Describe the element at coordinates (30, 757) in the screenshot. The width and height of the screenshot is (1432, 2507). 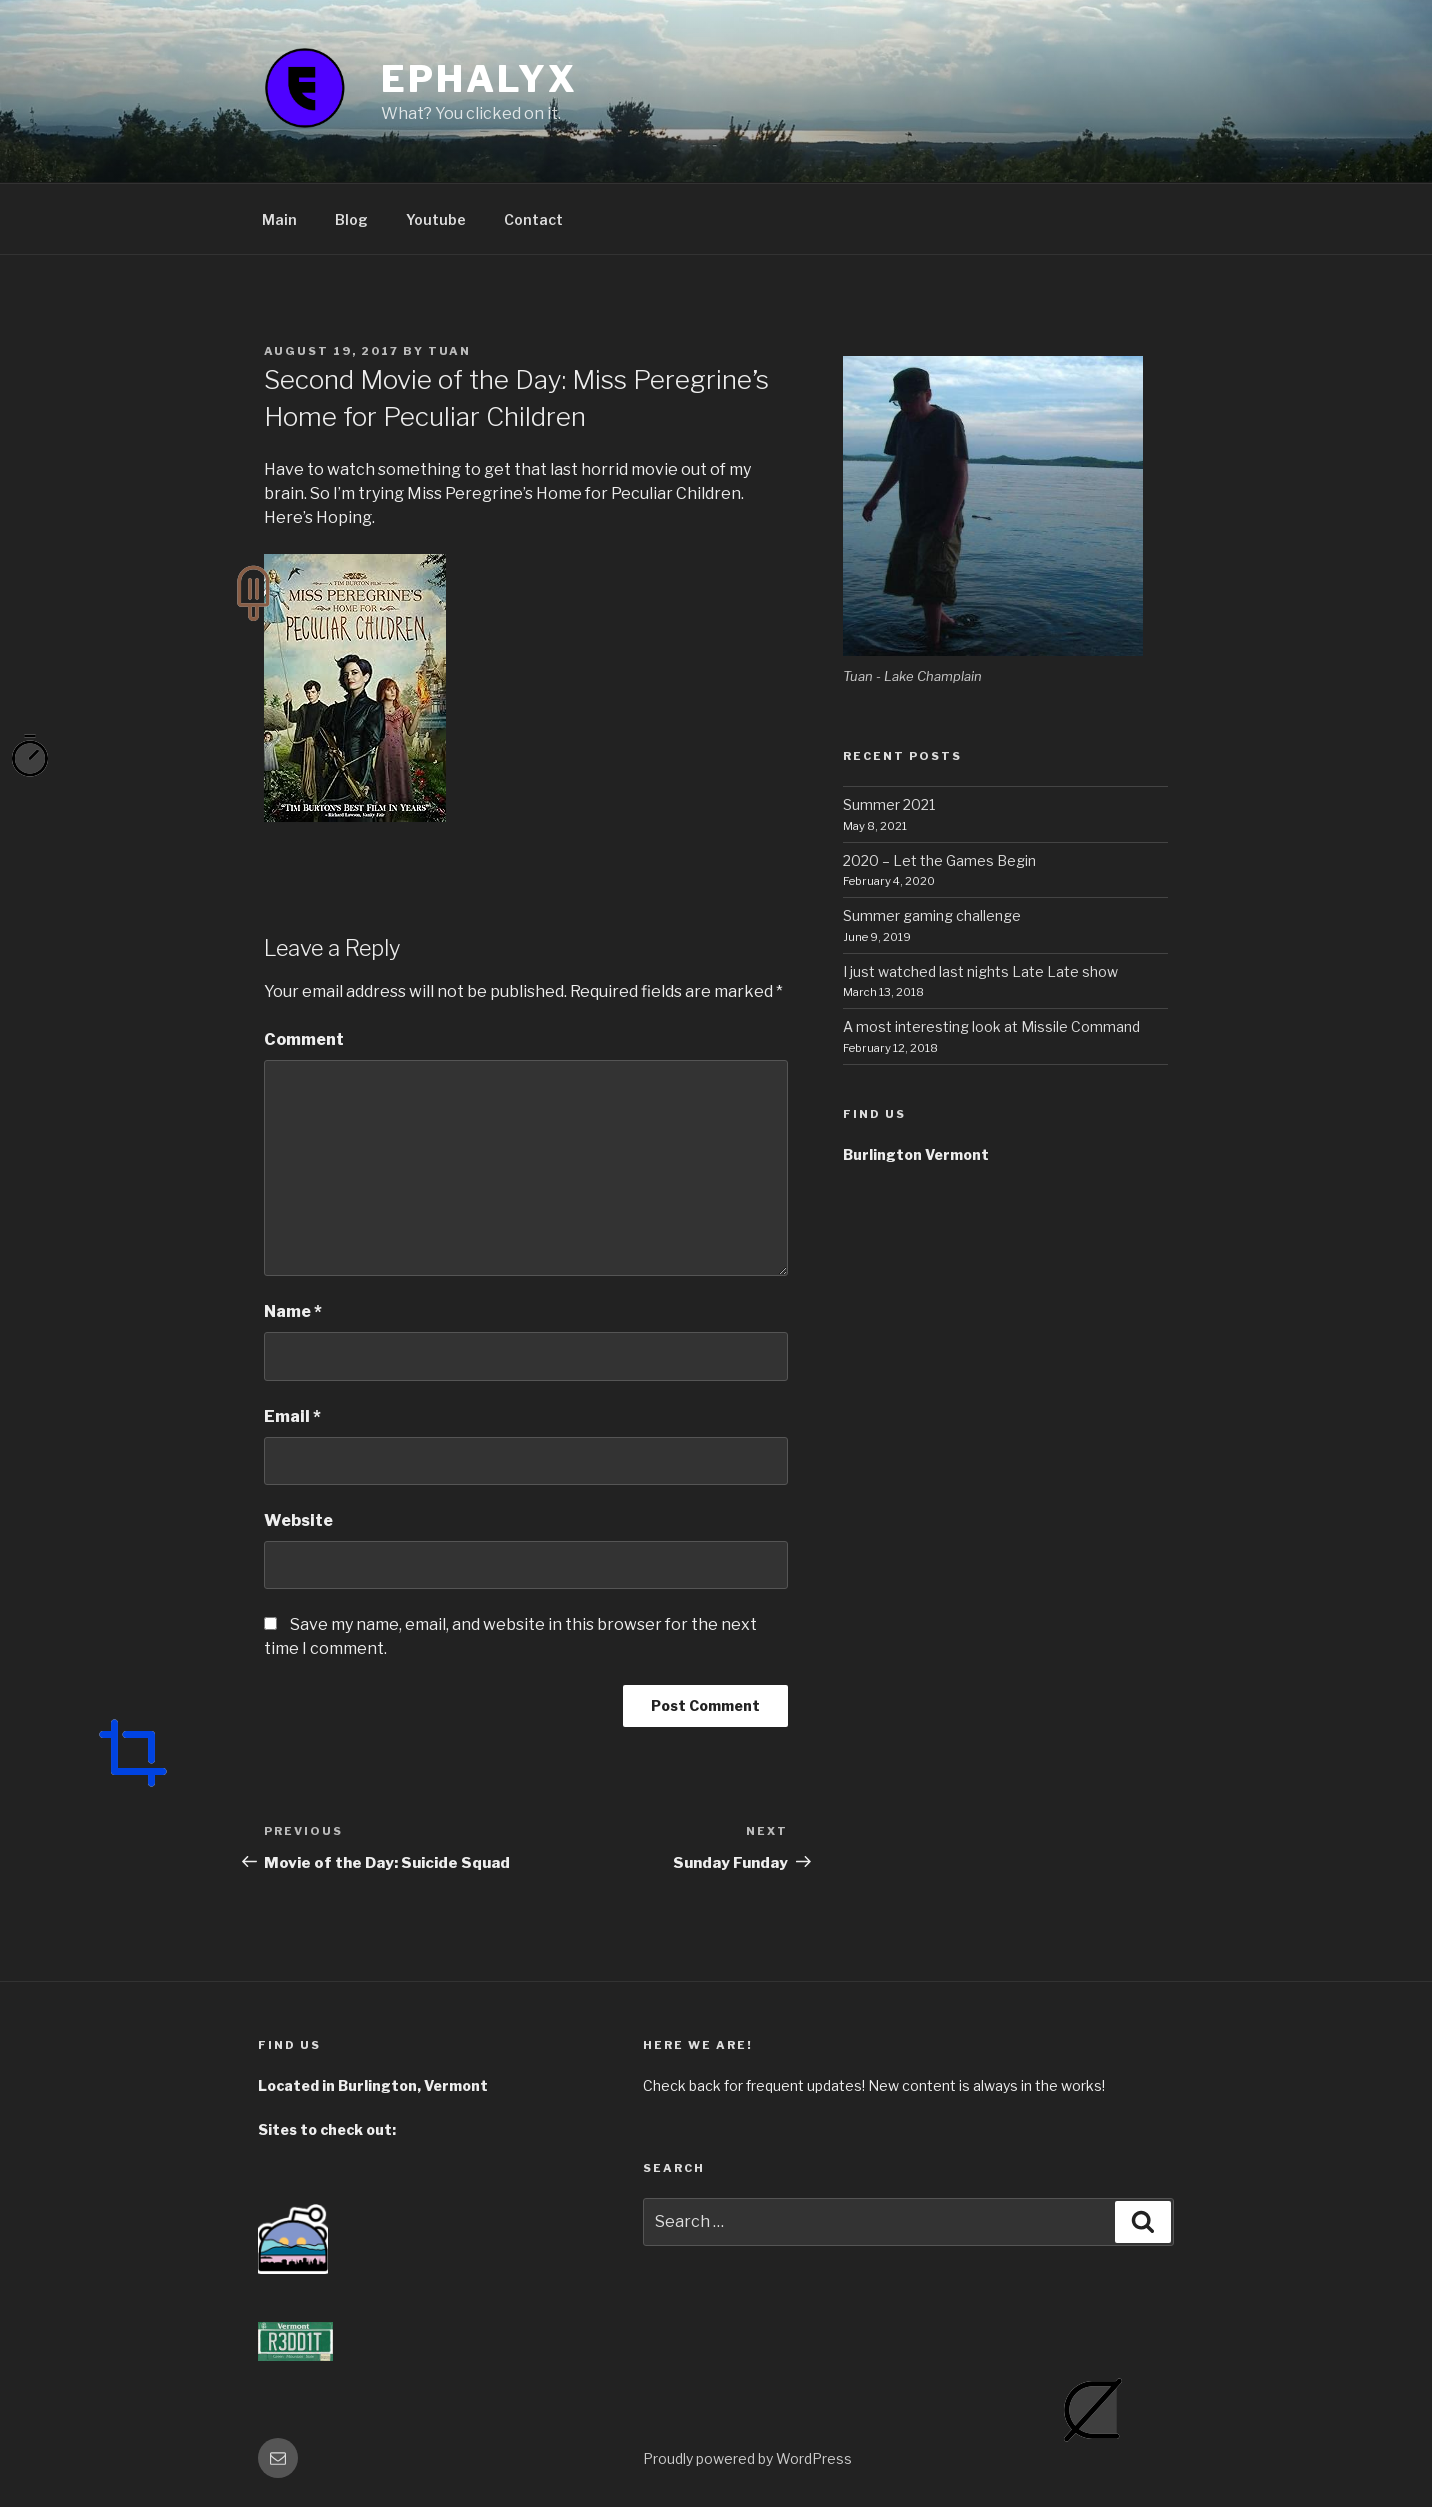
I see `set a countdown timer` at that location.